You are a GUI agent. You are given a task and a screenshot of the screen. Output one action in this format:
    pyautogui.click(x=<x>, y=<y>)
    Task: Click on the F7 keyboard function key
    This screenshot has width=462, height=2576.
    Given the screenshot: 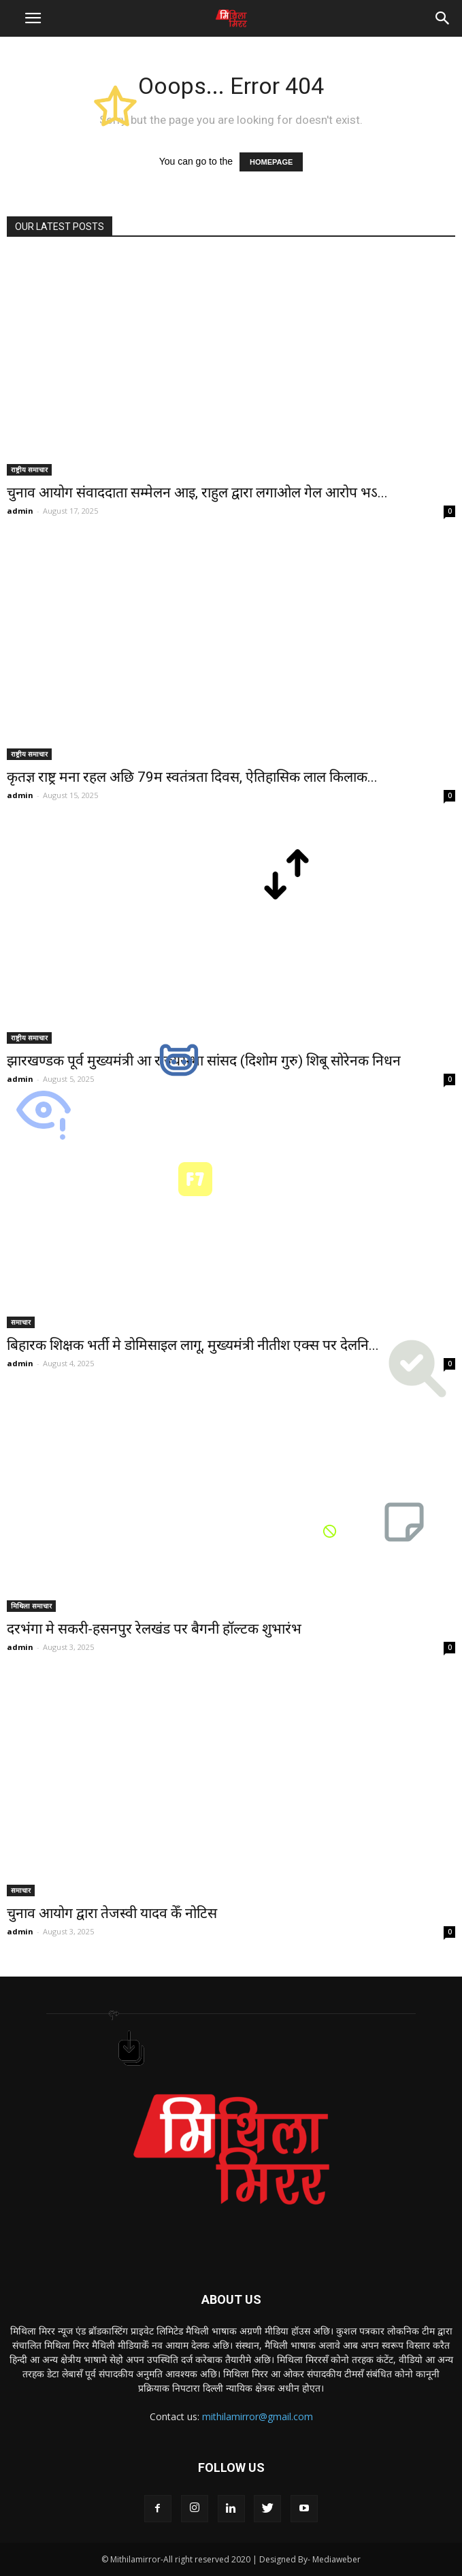 What is the action you would take?
    pyautogui.click(x=195, y=1179)
    